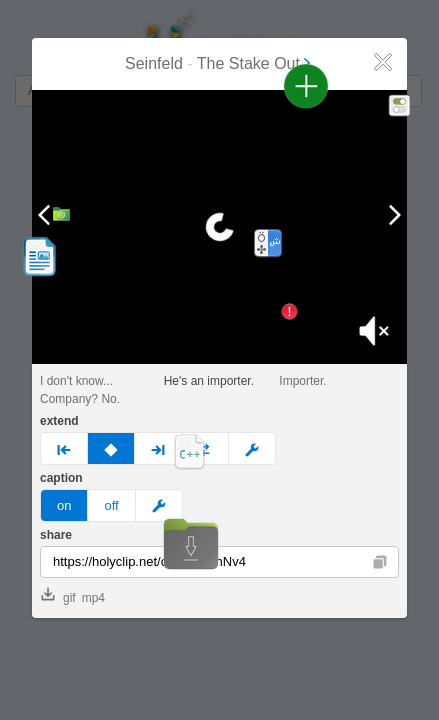 This screenshot has width=439, height=720. Describe the element at coordinates (189, 451) in the screenshot. I see `a C++ source code file` at that location.